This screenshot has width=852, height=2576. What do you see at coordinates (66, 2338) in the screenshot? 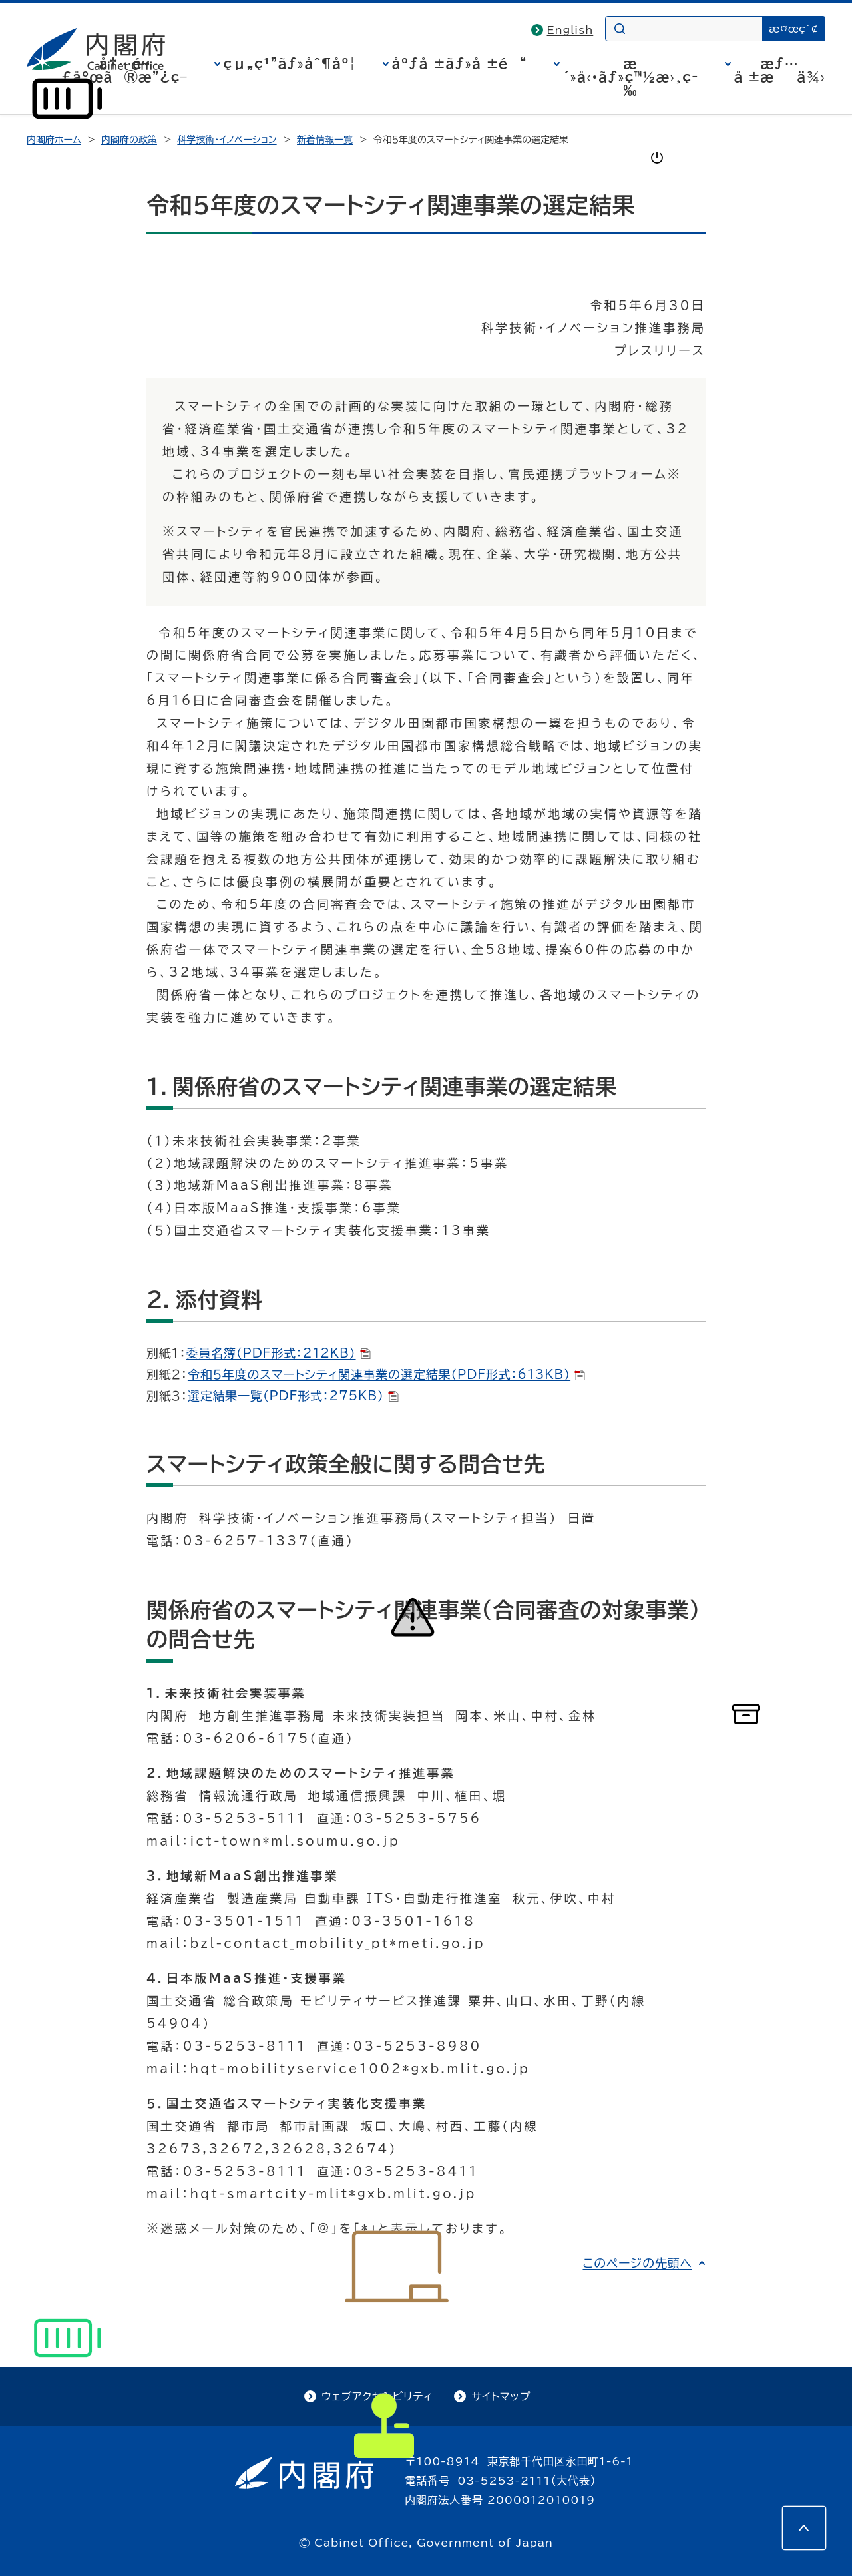
I see `indicates battery is fully charged` at bounding box center [66, 2338].